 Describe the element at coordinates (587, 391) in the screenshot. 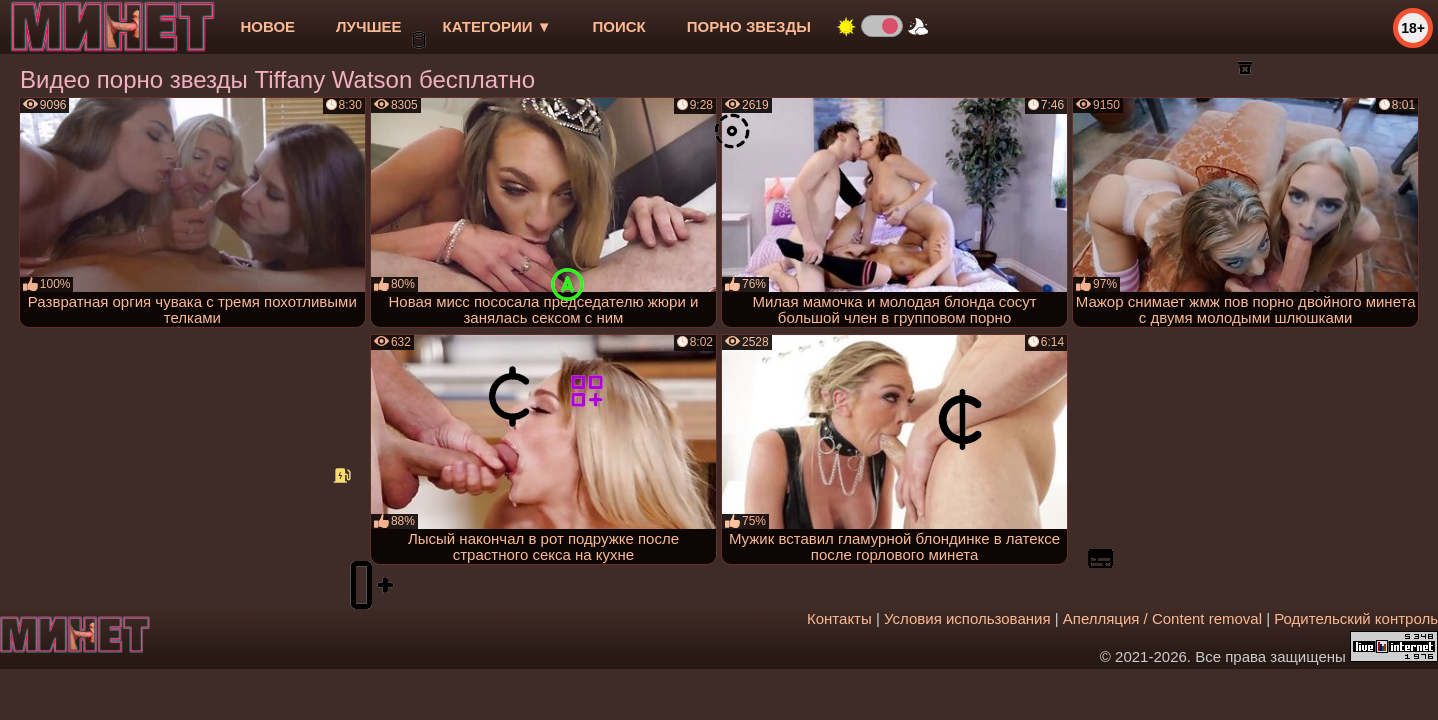

I see `add a new category` at that location.